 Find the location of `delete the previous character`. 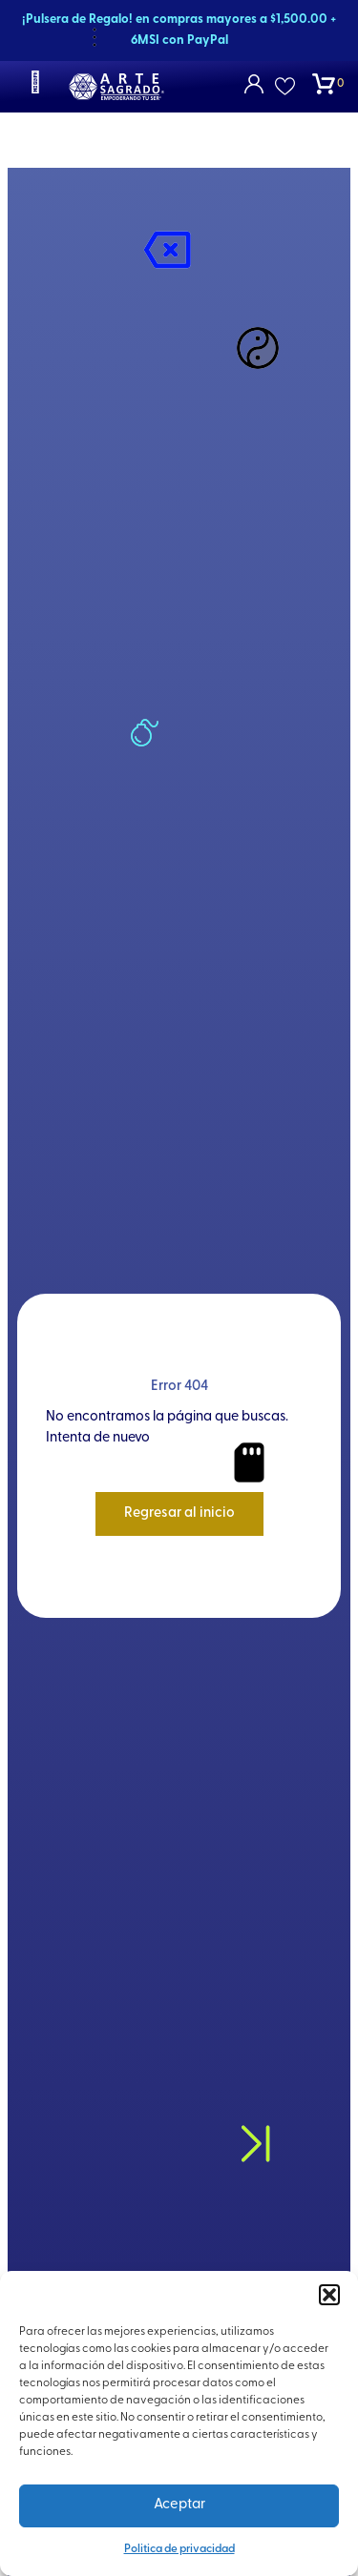

delete the previous character is located at coordinates (169, 250).